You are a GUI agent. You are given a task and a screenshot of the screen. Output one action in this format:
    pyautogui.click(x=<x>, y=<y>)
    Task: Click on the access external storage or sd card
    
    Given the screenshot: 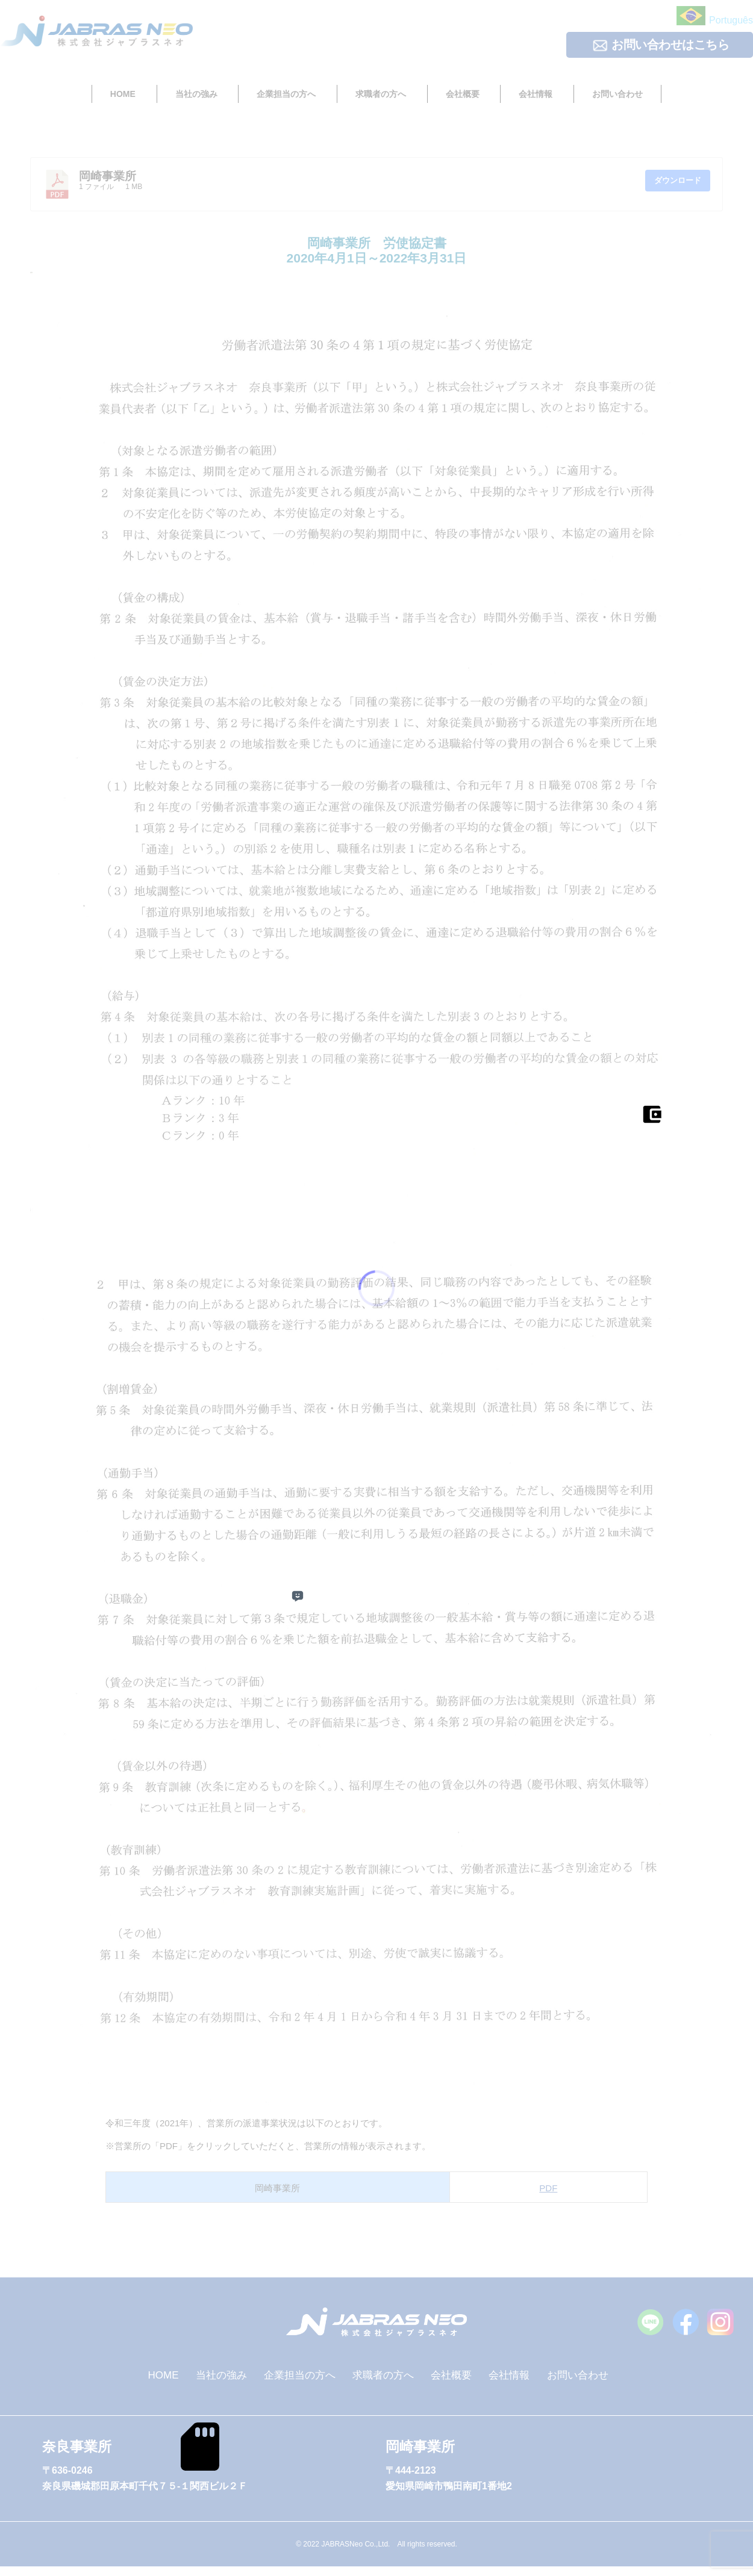 What is the action you would take?
    pyautogui.click(x=200, y=2447)
    